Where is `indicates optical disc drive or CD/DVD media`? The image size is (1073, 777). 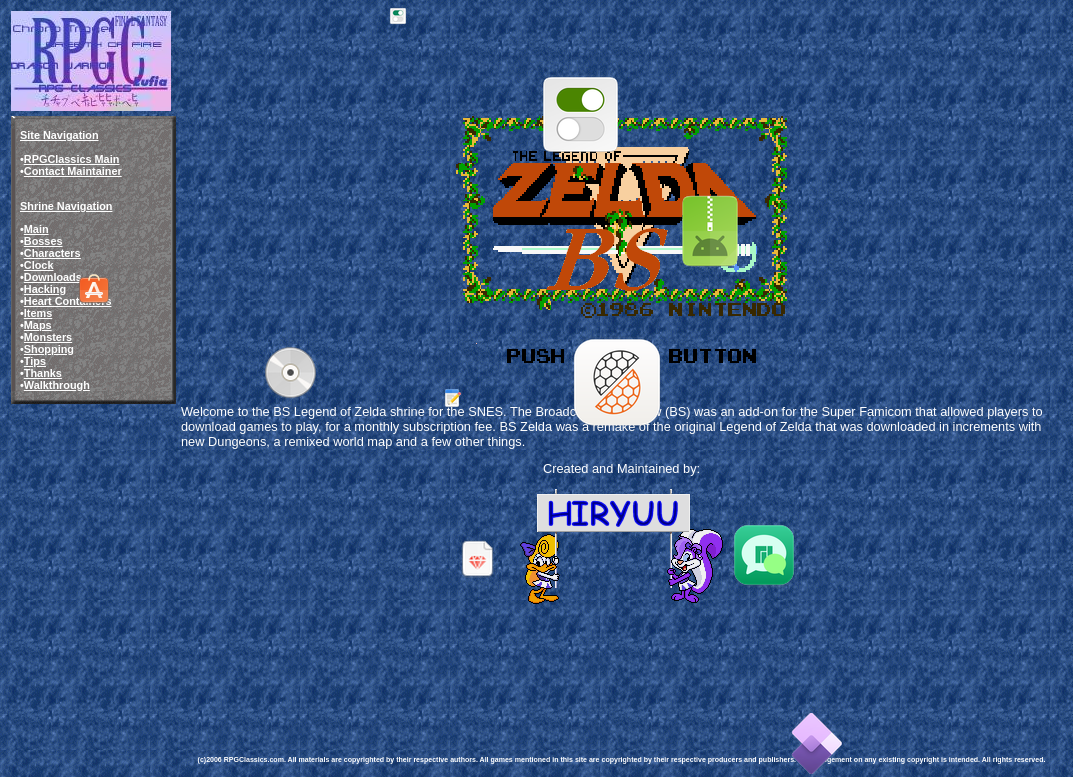
indicates optical disc drive or CD/DVD media is located at coordinates (290, 372).